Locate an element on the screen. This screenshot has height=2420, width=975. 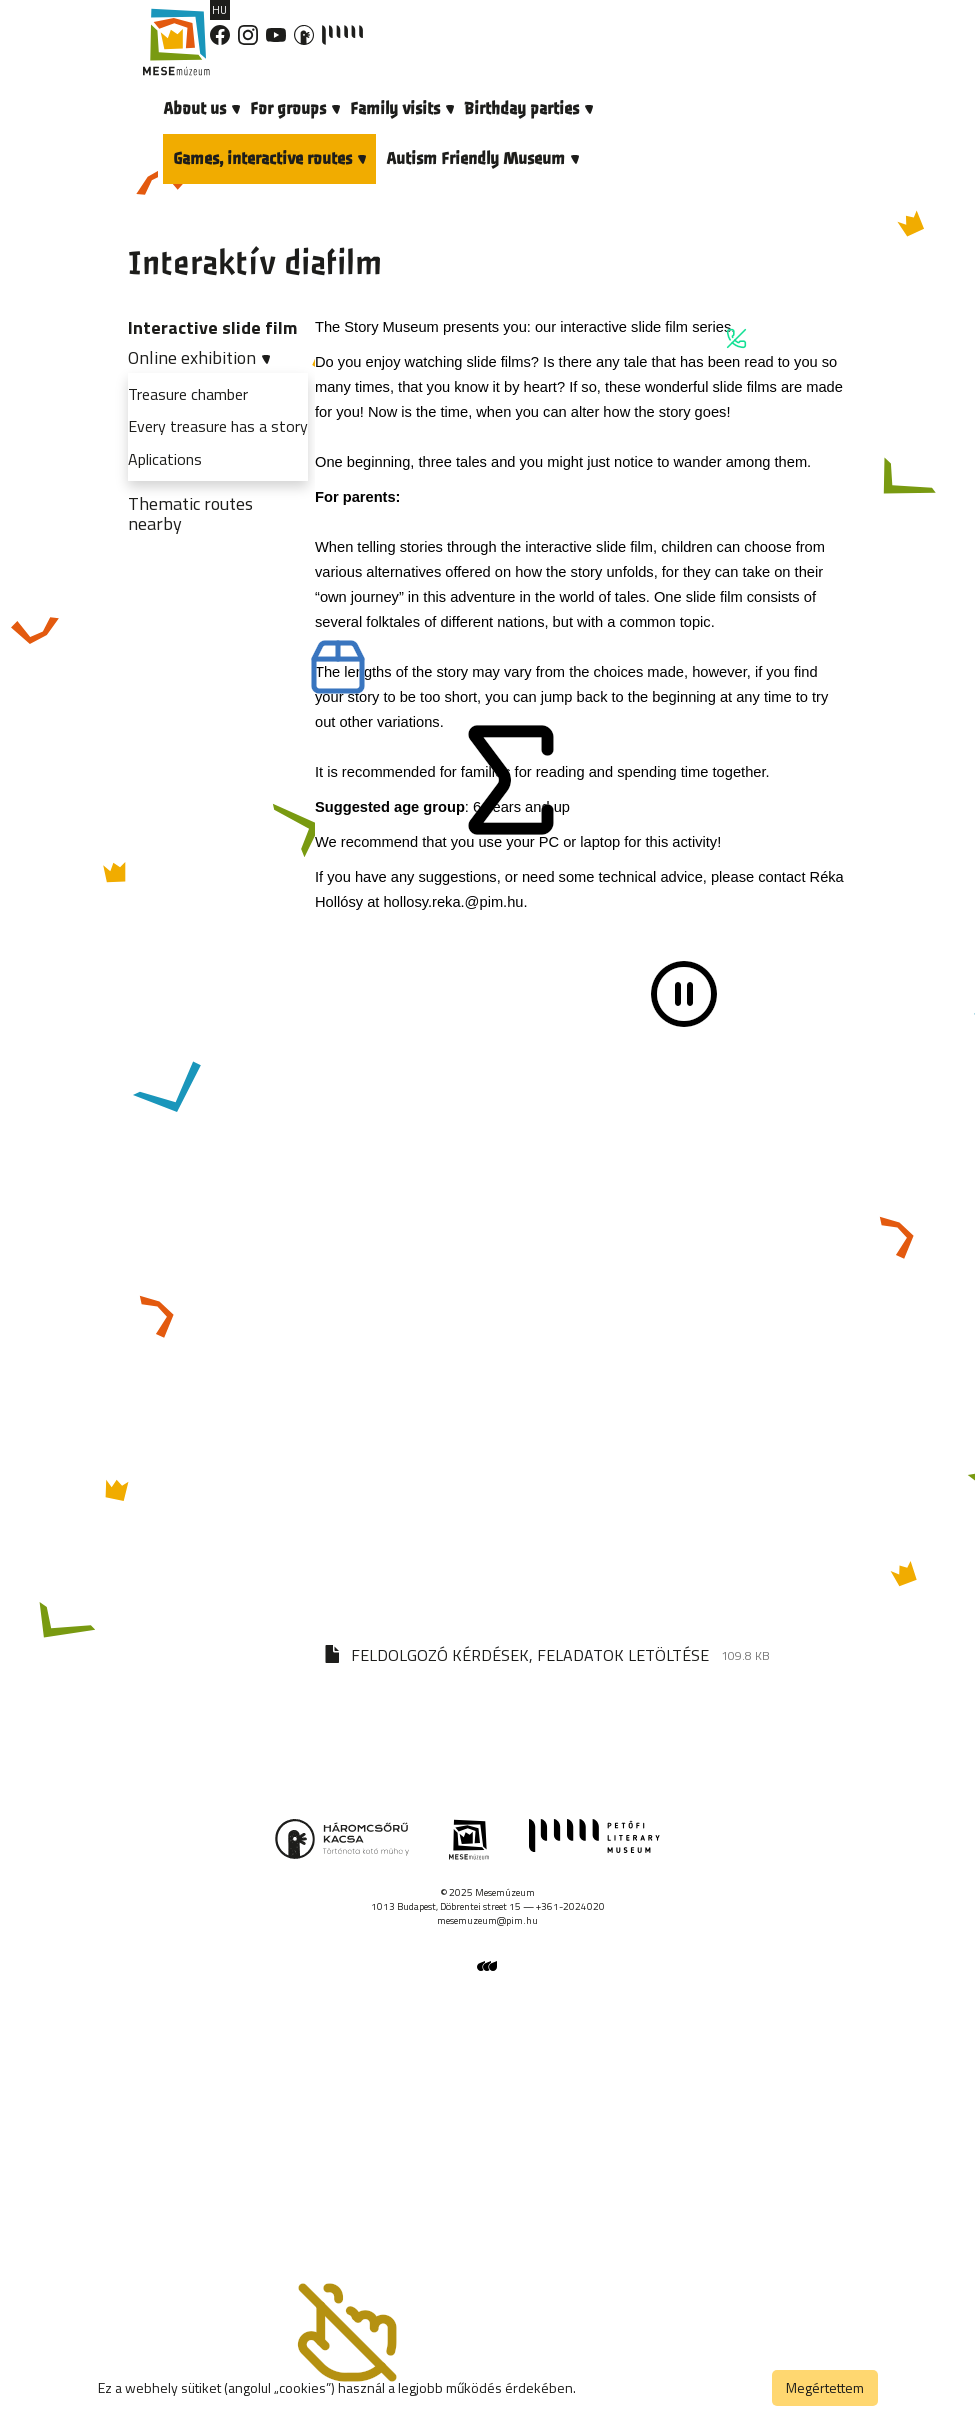
pause media playback is located at coordinates (684, 994).